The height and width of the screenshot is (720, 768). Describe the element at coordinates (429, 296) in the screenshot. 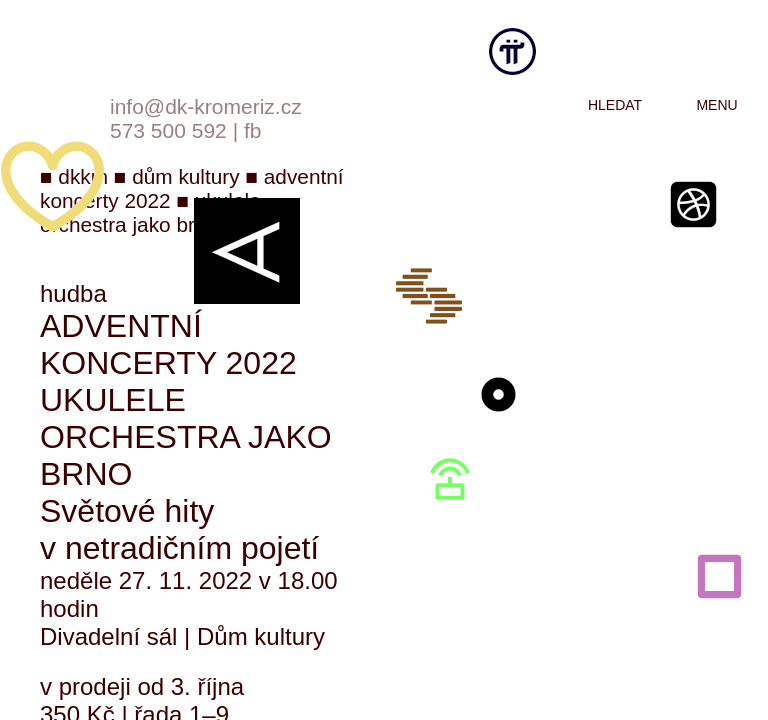

I see `Contentstack logo` at that location.